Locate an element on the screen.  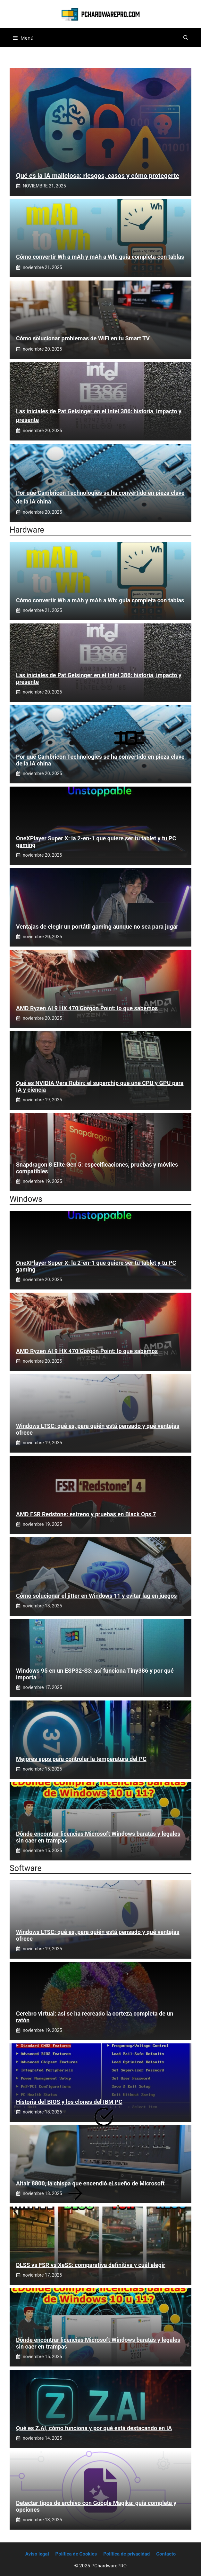
open additional options menu is located at coordinates (118, 2209).